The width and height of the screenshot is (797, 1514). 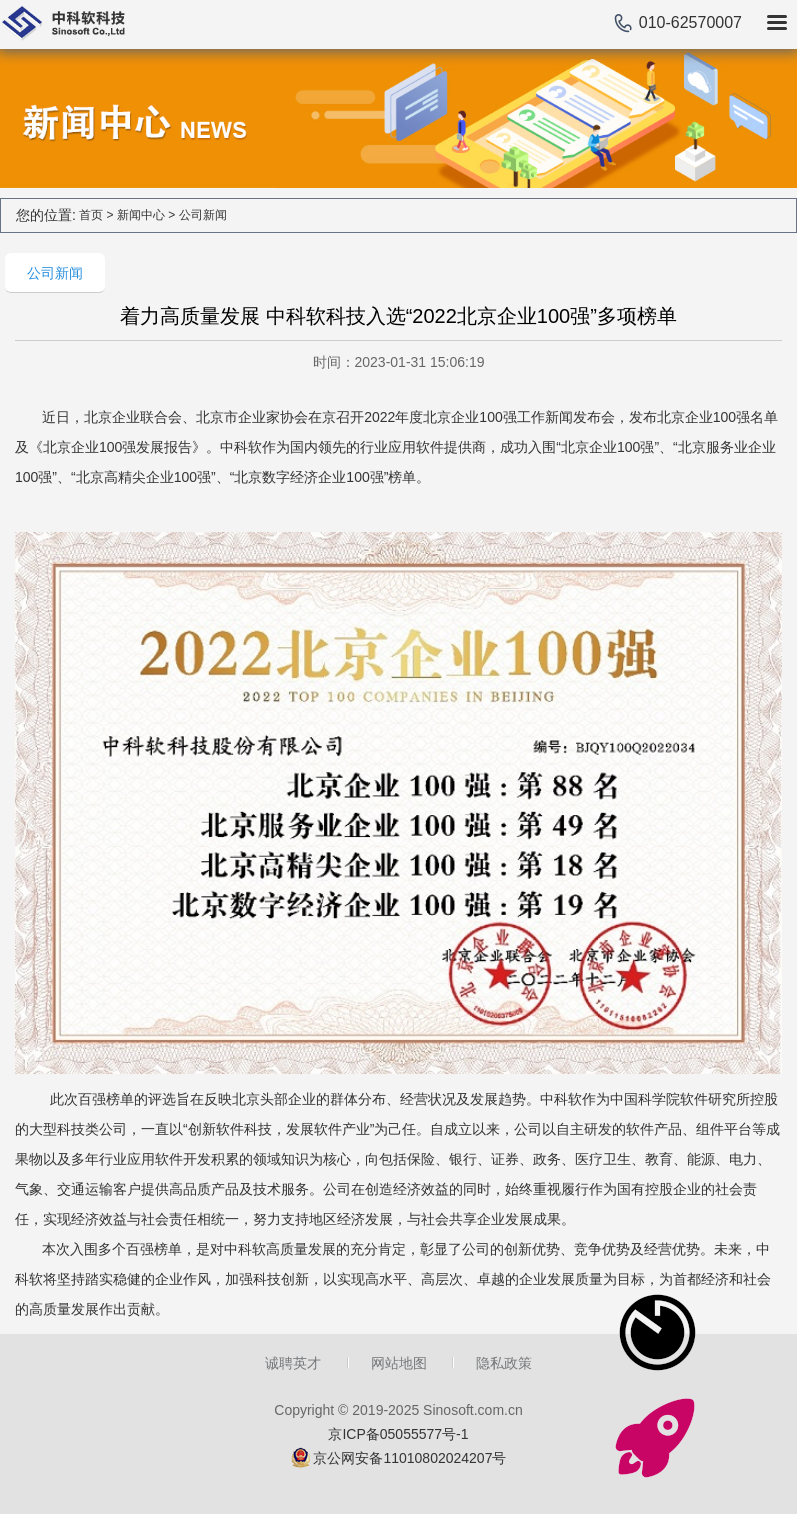 What do you see at coordinates (657, 1332) in the screenshot?
I see `set or view a countdown timer` at bounding box center [657, 1332].